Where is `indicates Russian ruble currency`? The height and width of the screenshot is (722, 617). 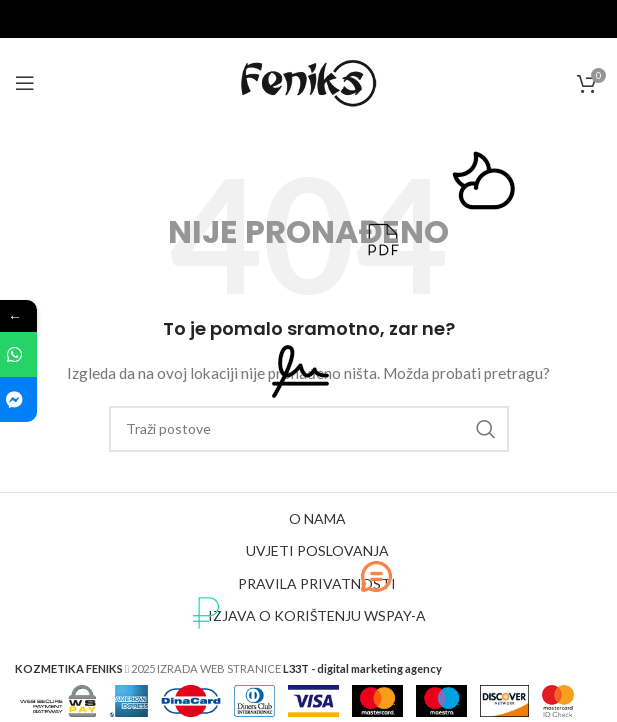
indicates Russian ruble currency is located at coordinates (206, 613).